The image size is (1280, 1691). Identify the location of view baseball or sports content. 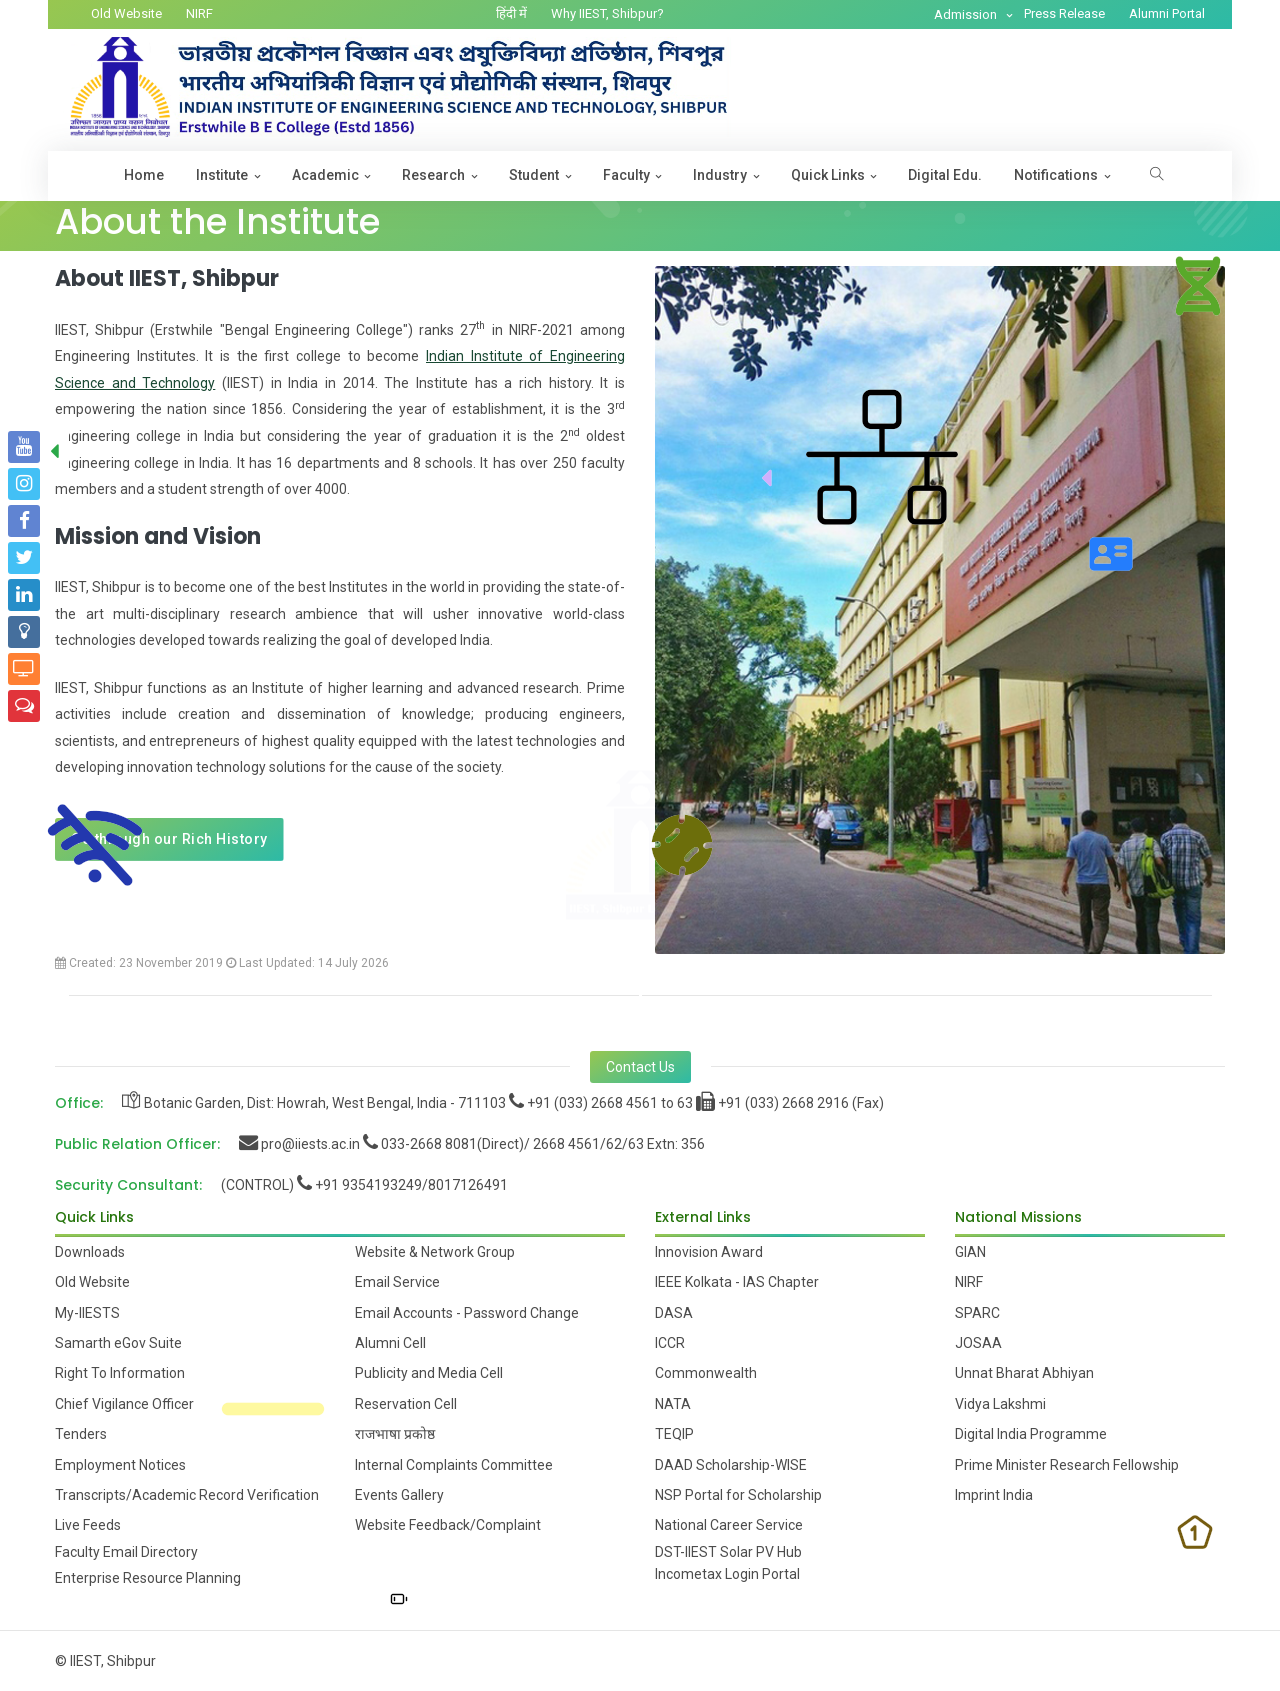
(682, 845).